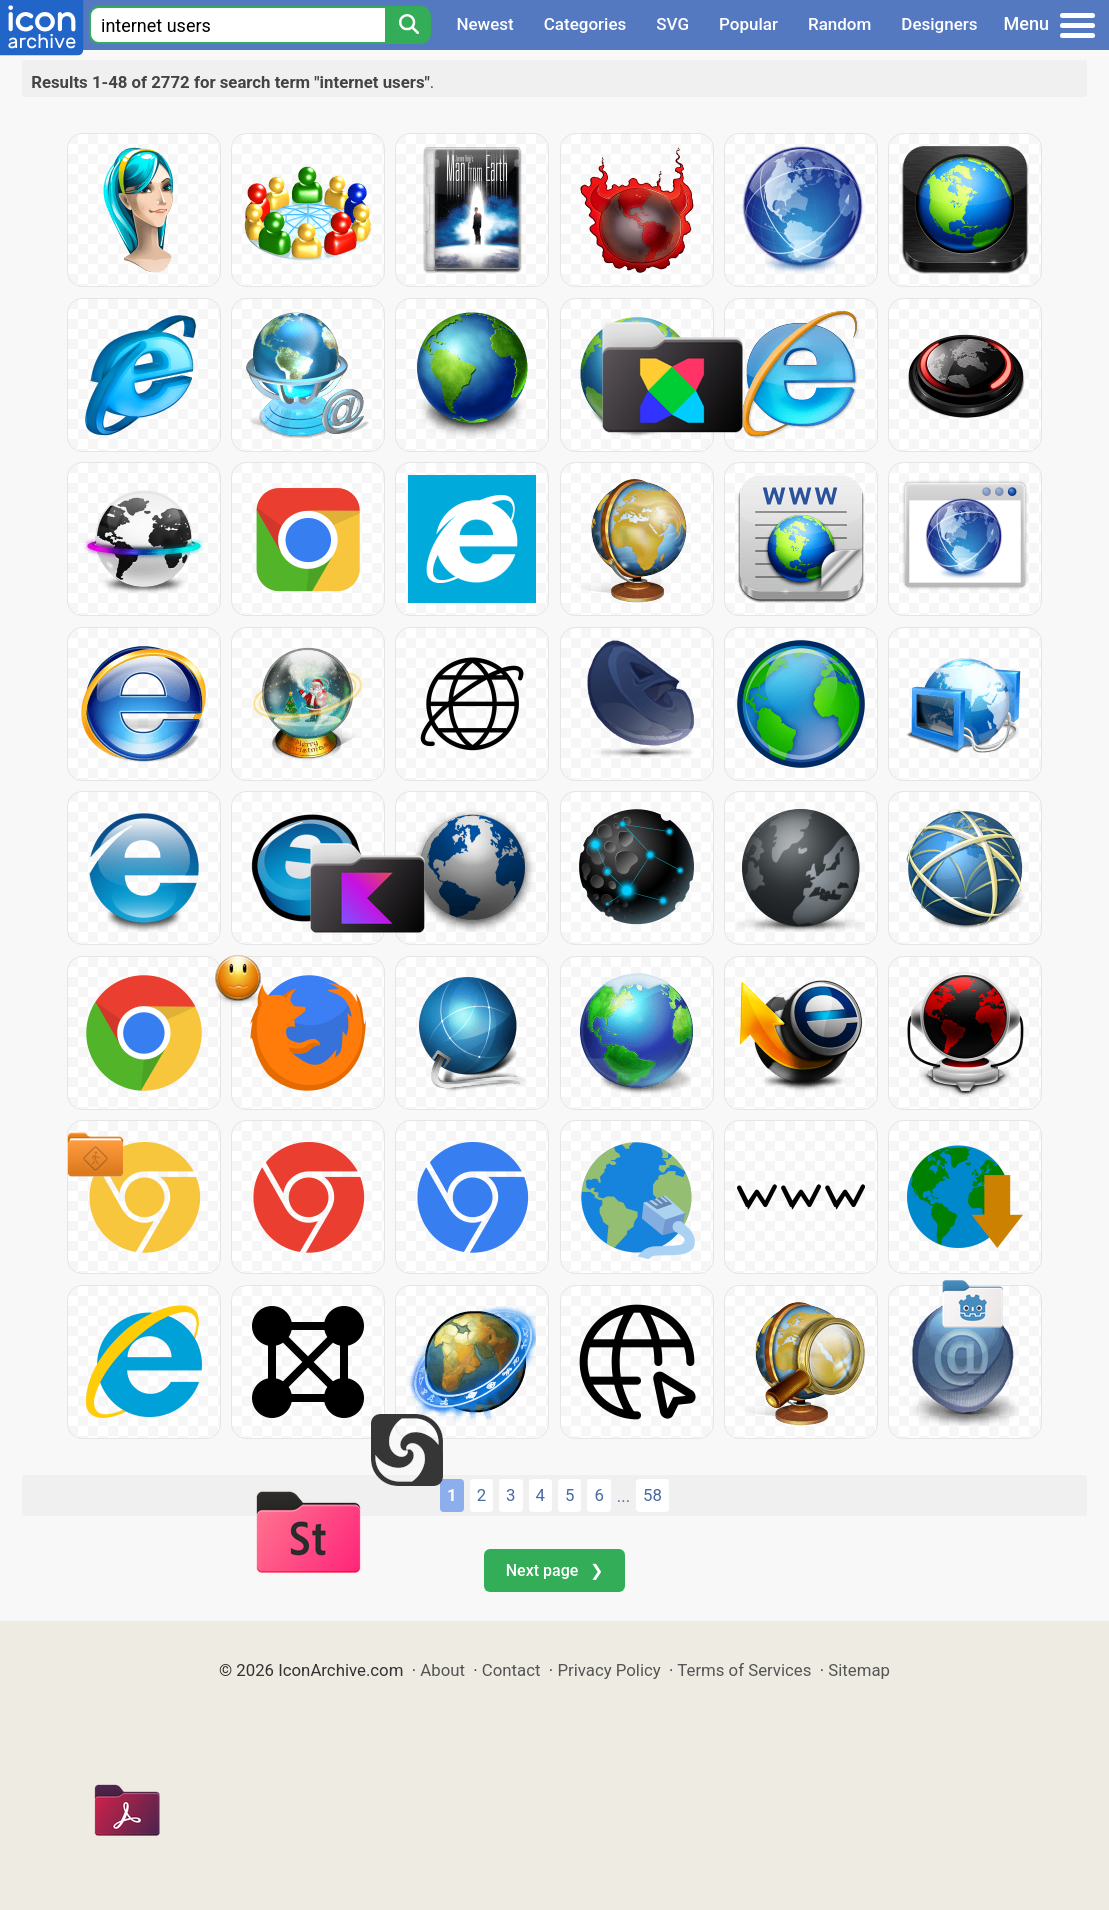 The height and width of the screenshot is (1910, 1109). What do you see at coordinates (127, 1812) in the screenshot?
I see `open folder containing adobe acrobat files` at bounding box center [127, 1812].